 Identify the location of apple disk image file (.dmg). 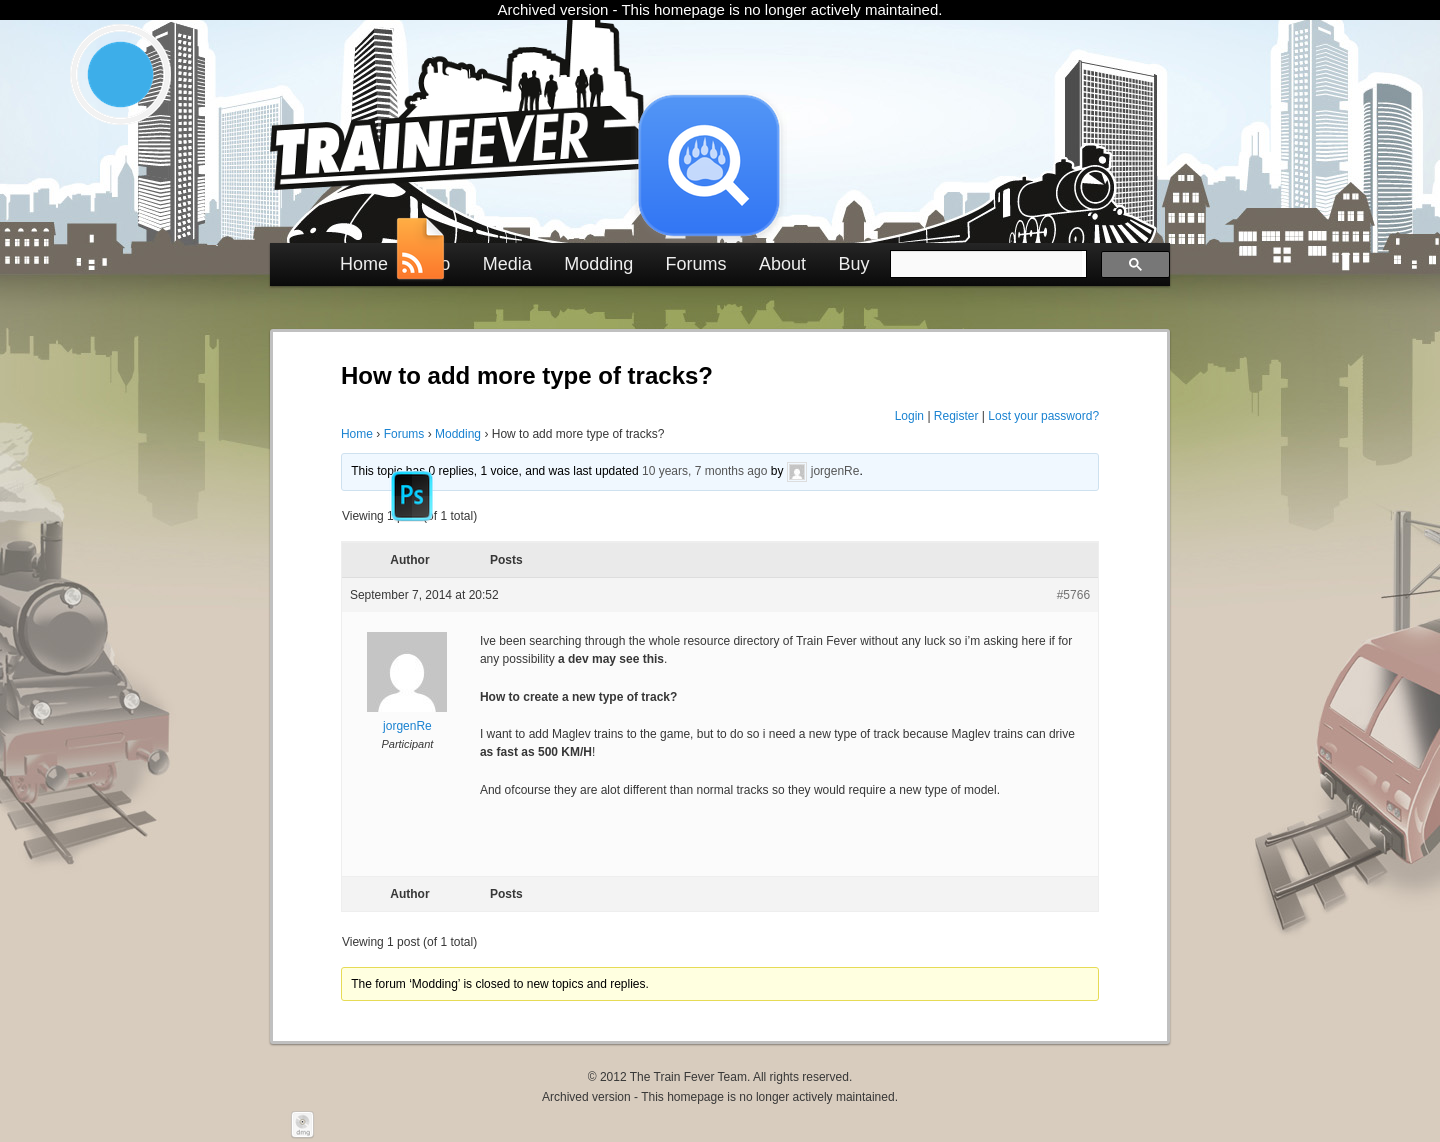
(302, 1124).